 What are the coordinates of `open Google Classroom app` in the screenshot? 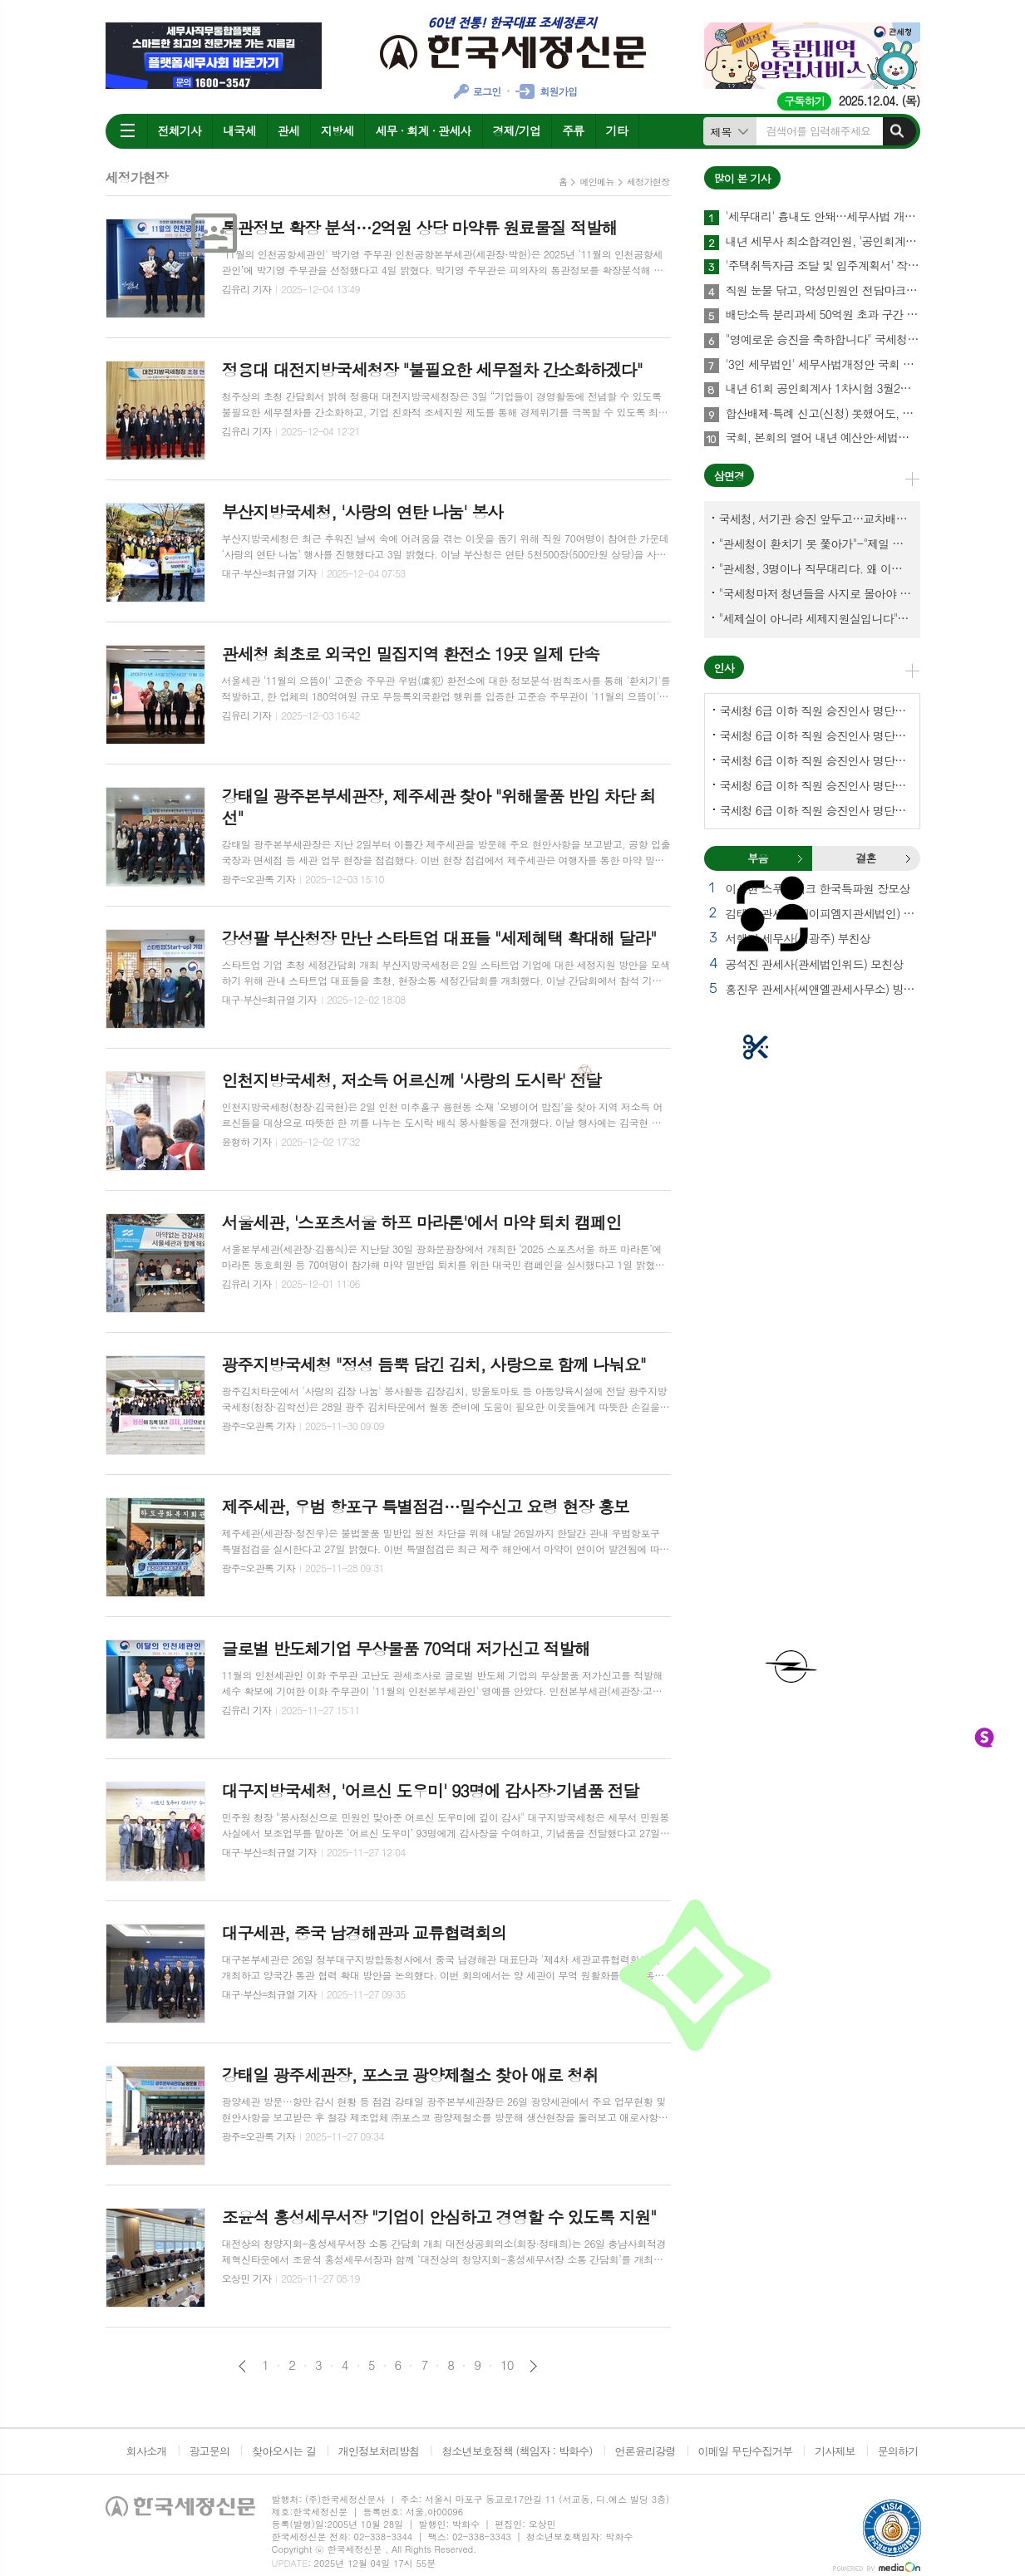 It's located at (214, 233).